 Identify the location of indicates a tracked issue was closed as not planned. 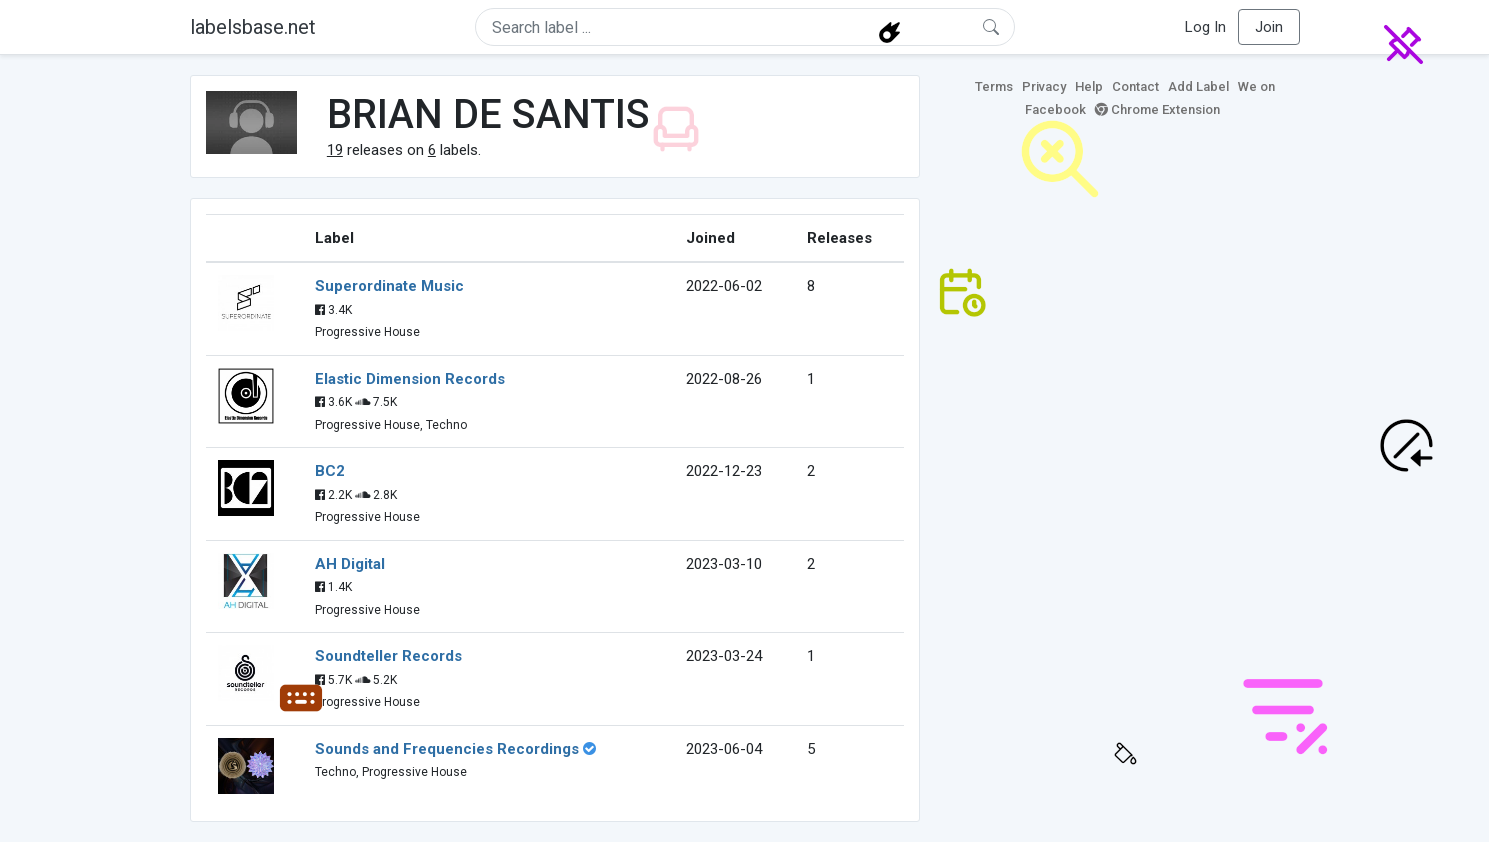
(1406, 445).